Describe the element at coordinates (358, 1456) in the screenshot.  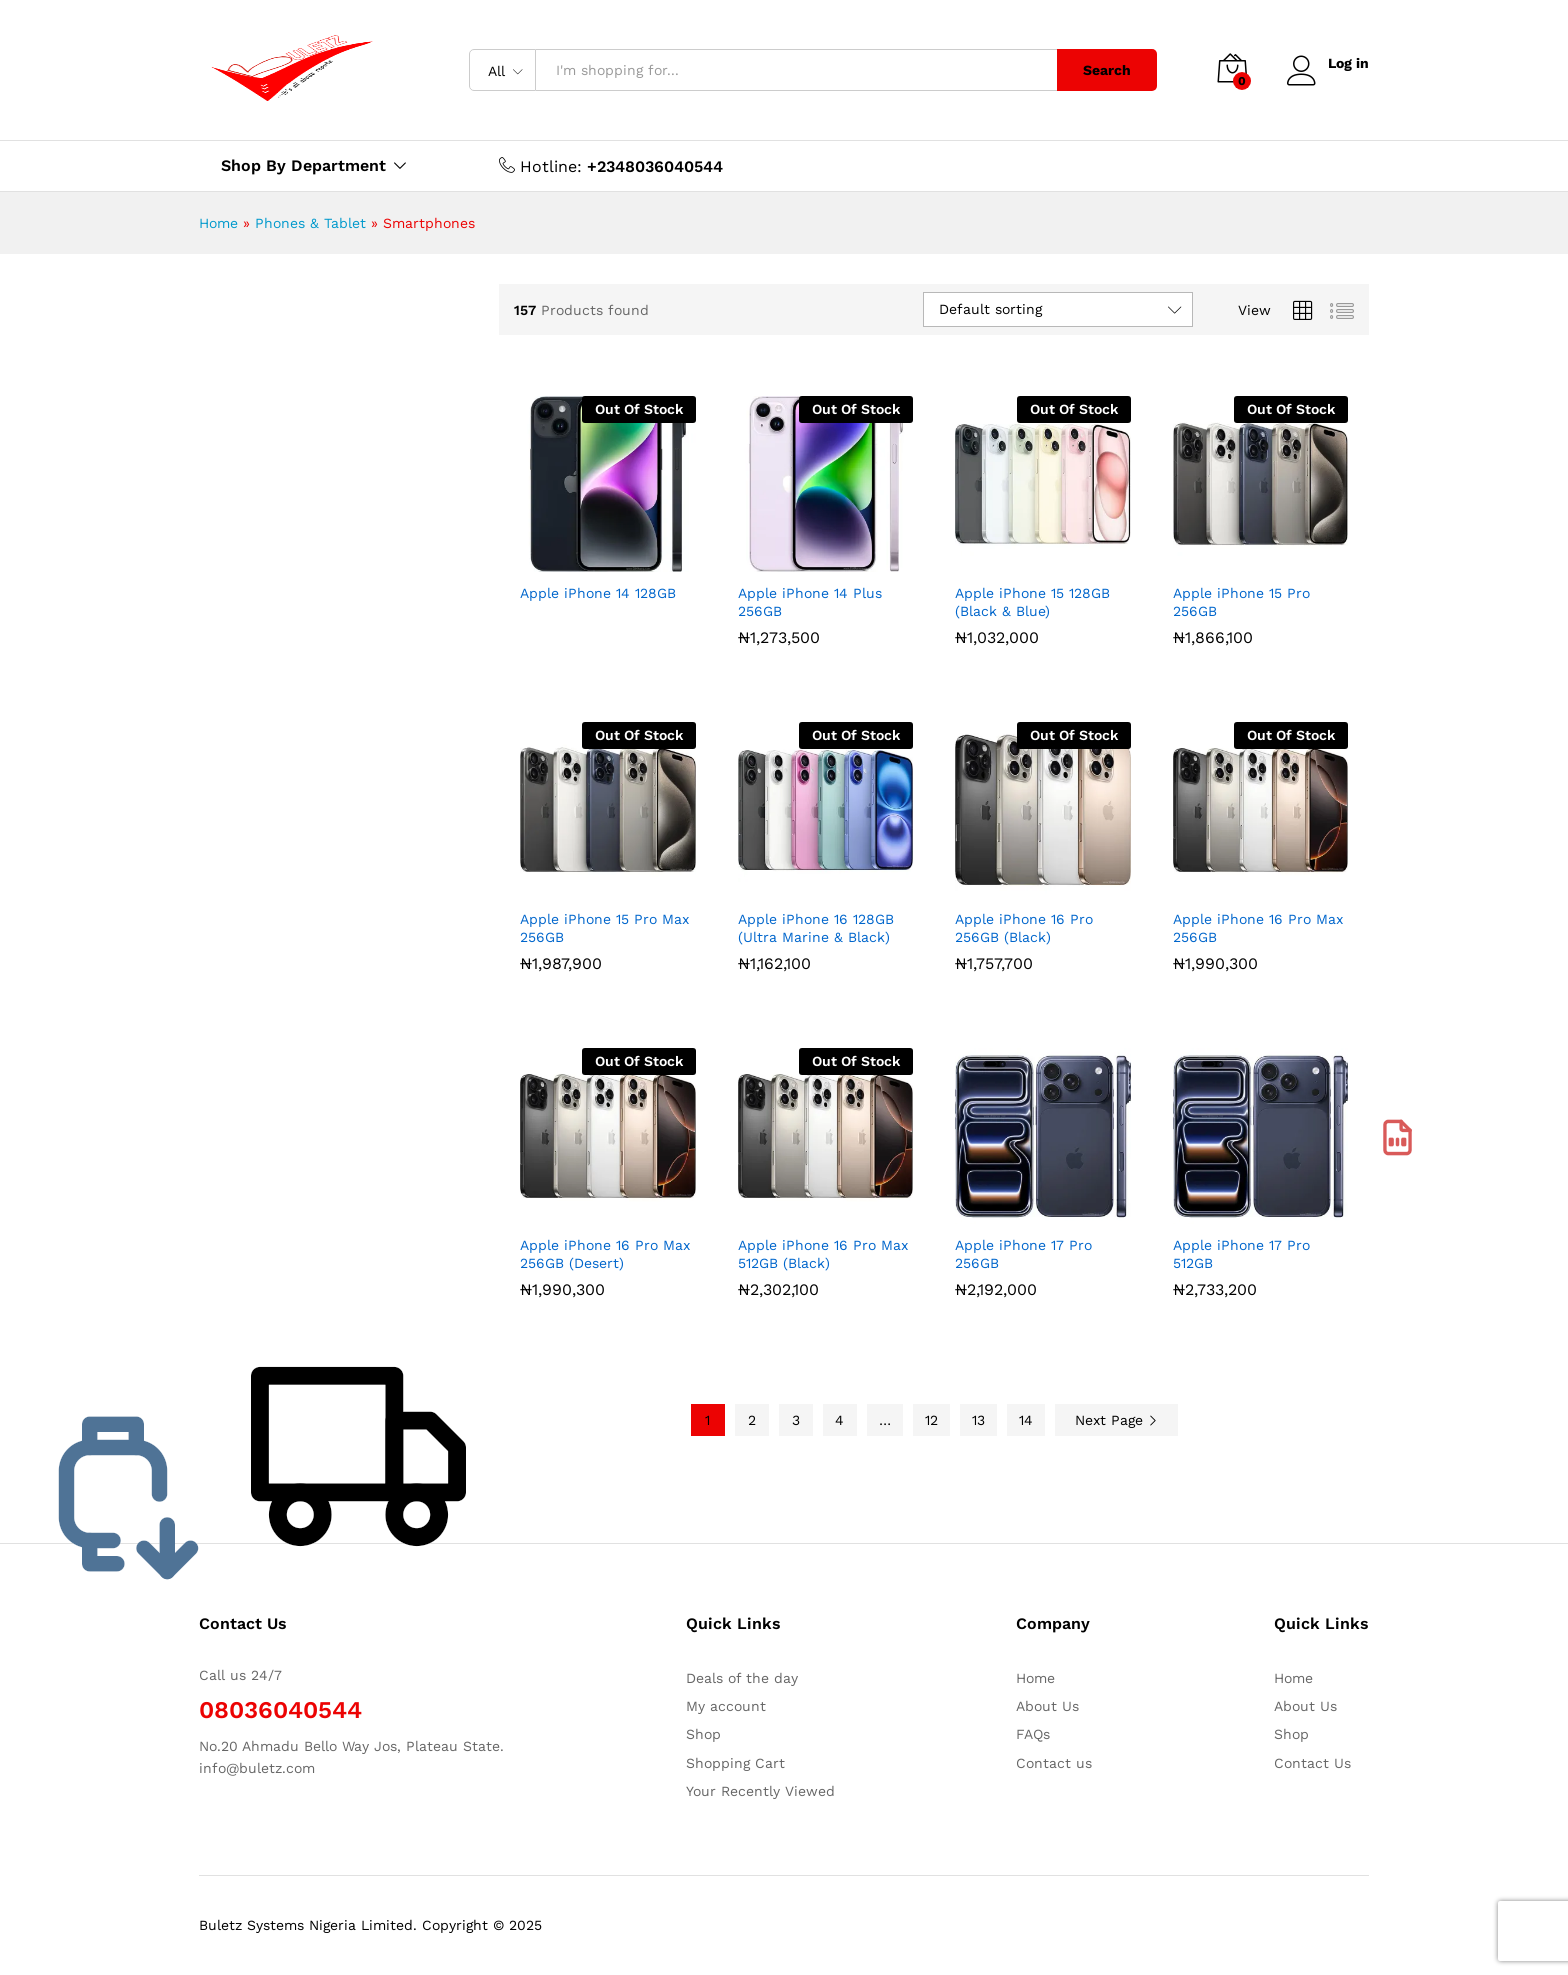
I see `track your delivery status` at that location.